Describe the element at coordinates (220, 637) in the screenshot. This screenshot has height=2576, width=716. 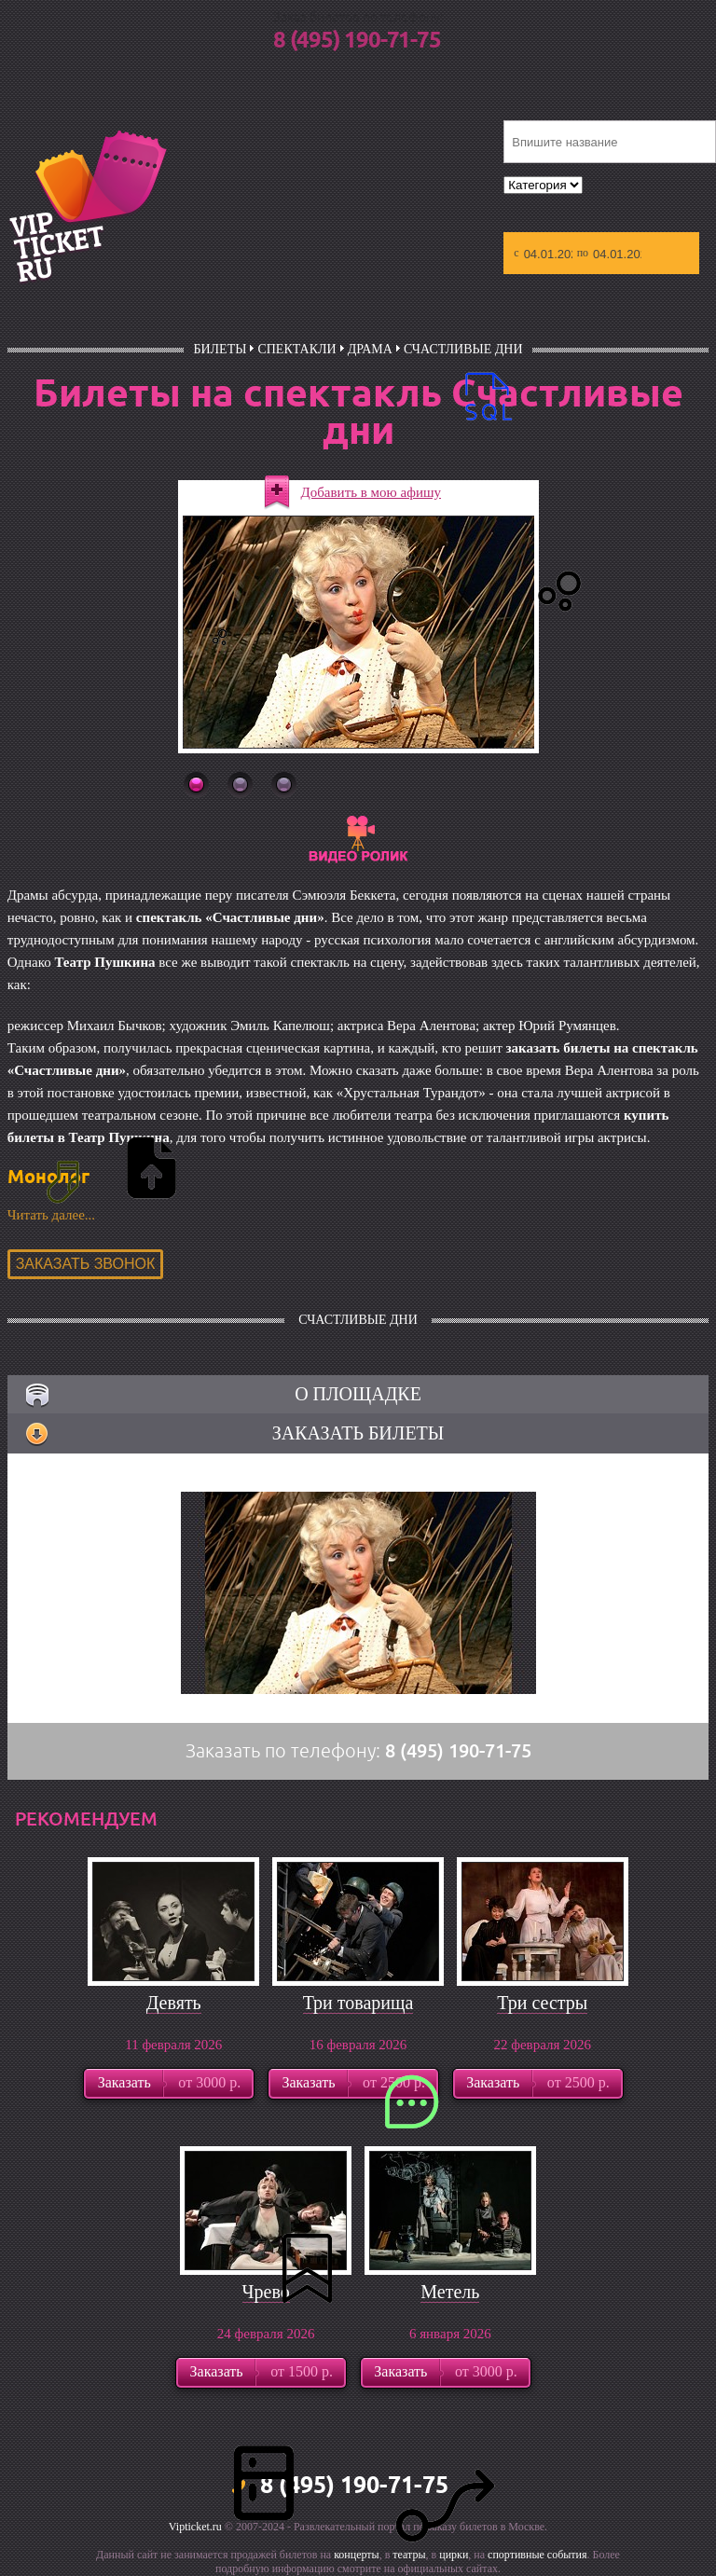
I see `view bubble chart data visualization` at that location.